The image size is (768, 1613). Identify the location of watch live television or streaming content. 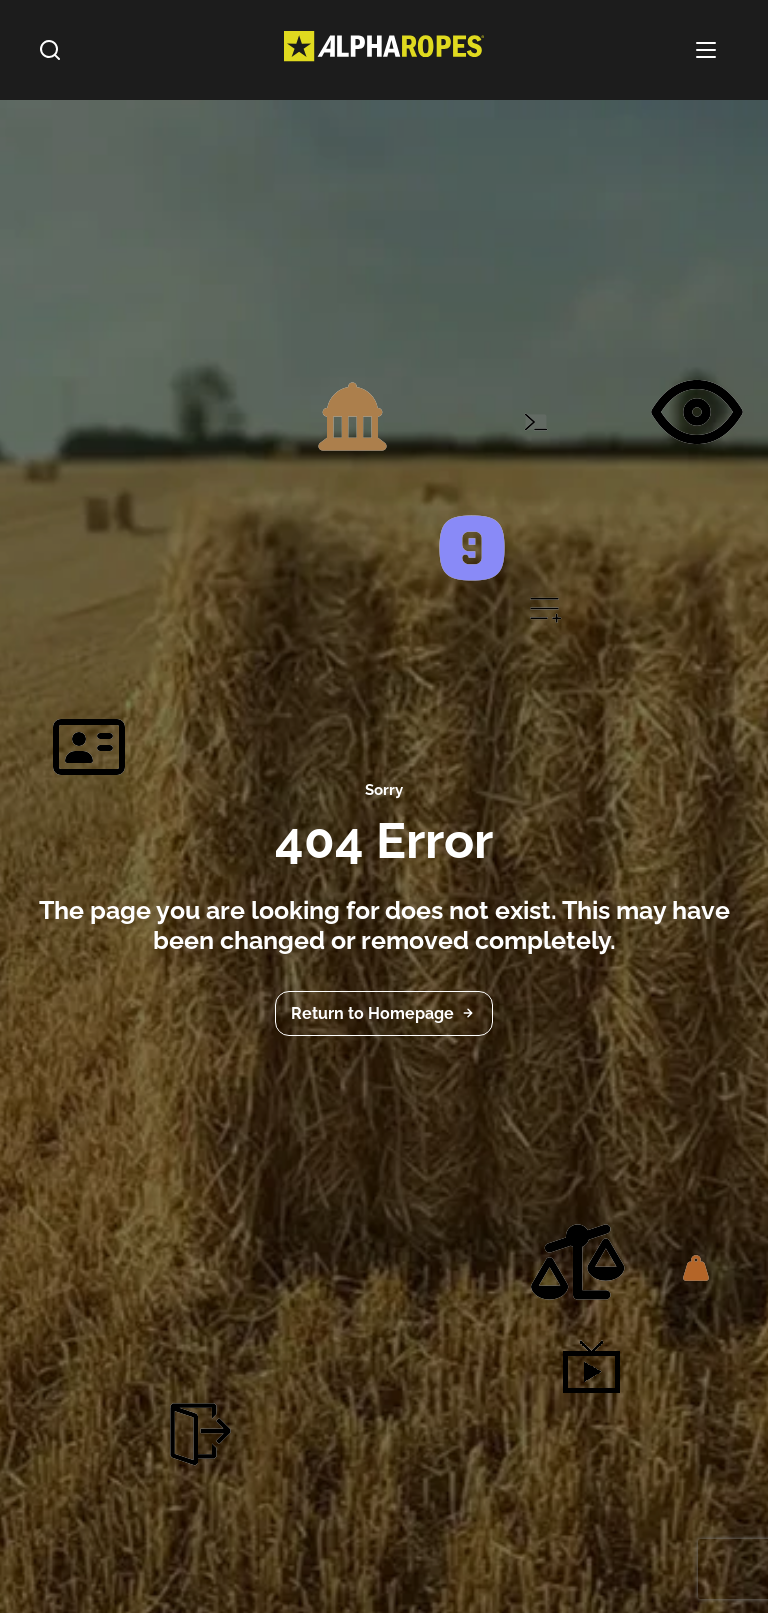
(591, 1366).